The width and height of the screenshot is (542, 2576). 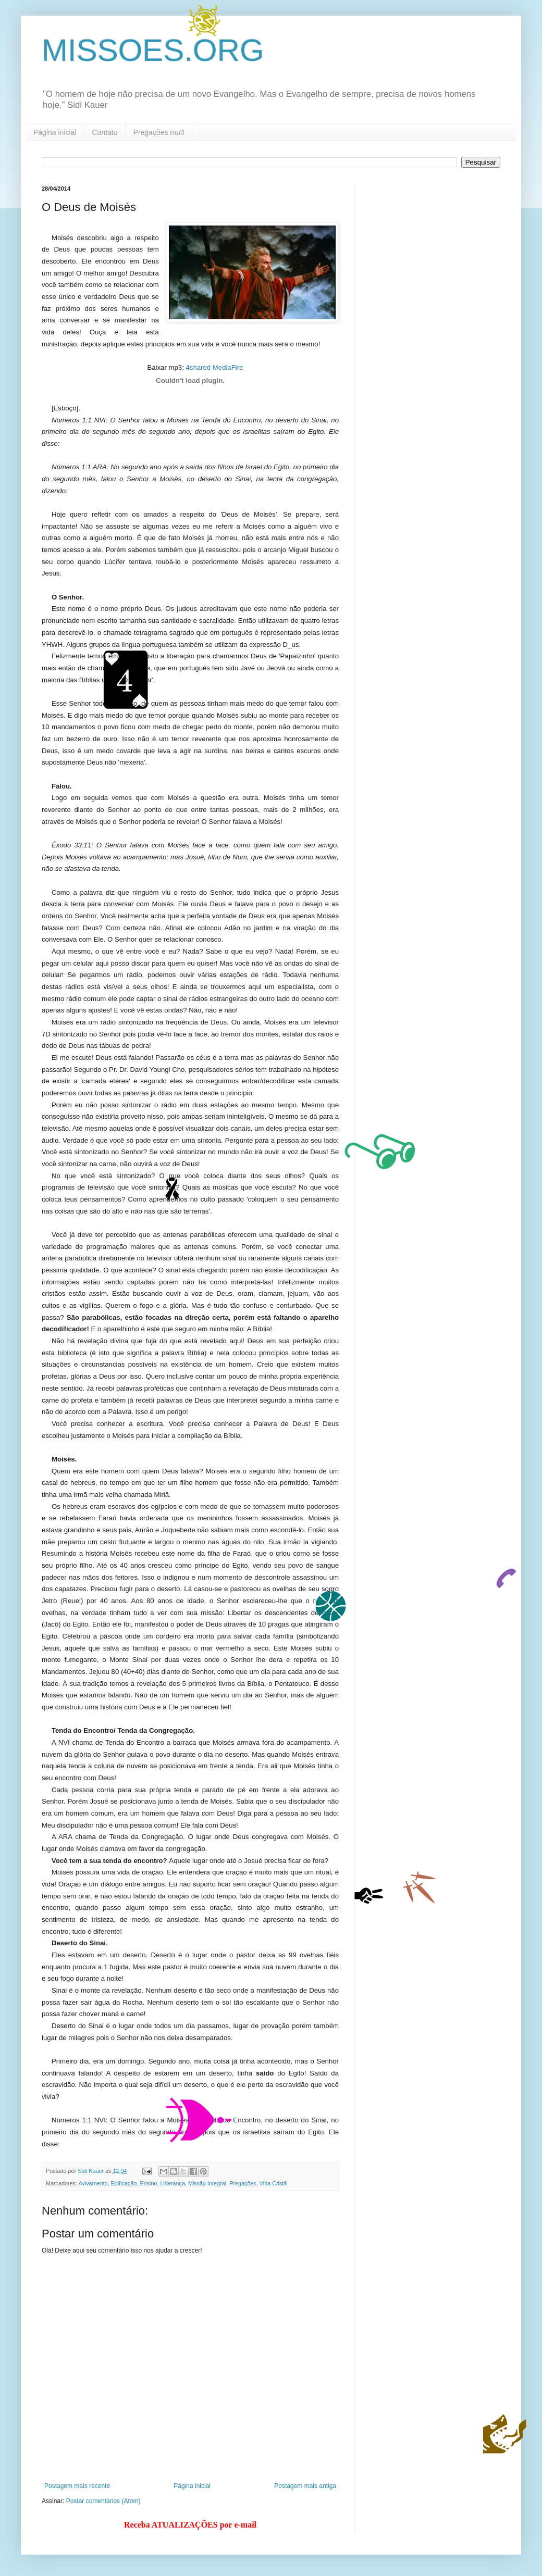 What do you see at coordinates (506, 1578) in the screenshot?
I see `make a phone call` at bounding box center [506, 1578].